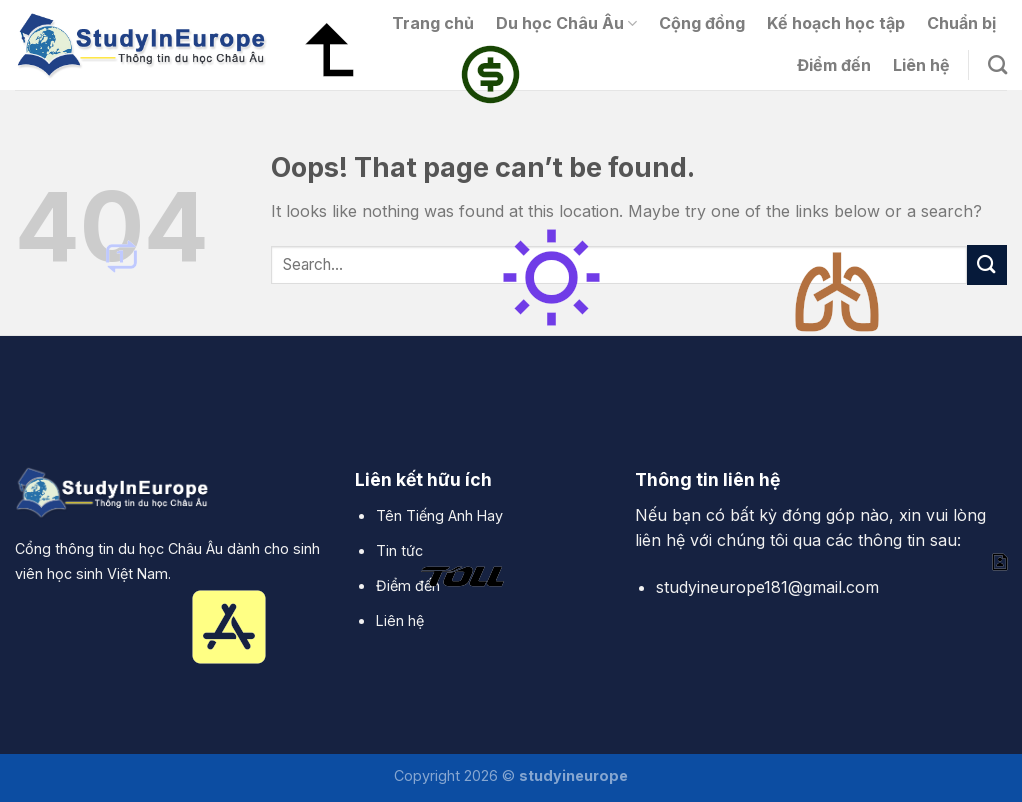 This screenshot has width=1022, height=802. I want to click on view user profile document, so click(1000, 562).